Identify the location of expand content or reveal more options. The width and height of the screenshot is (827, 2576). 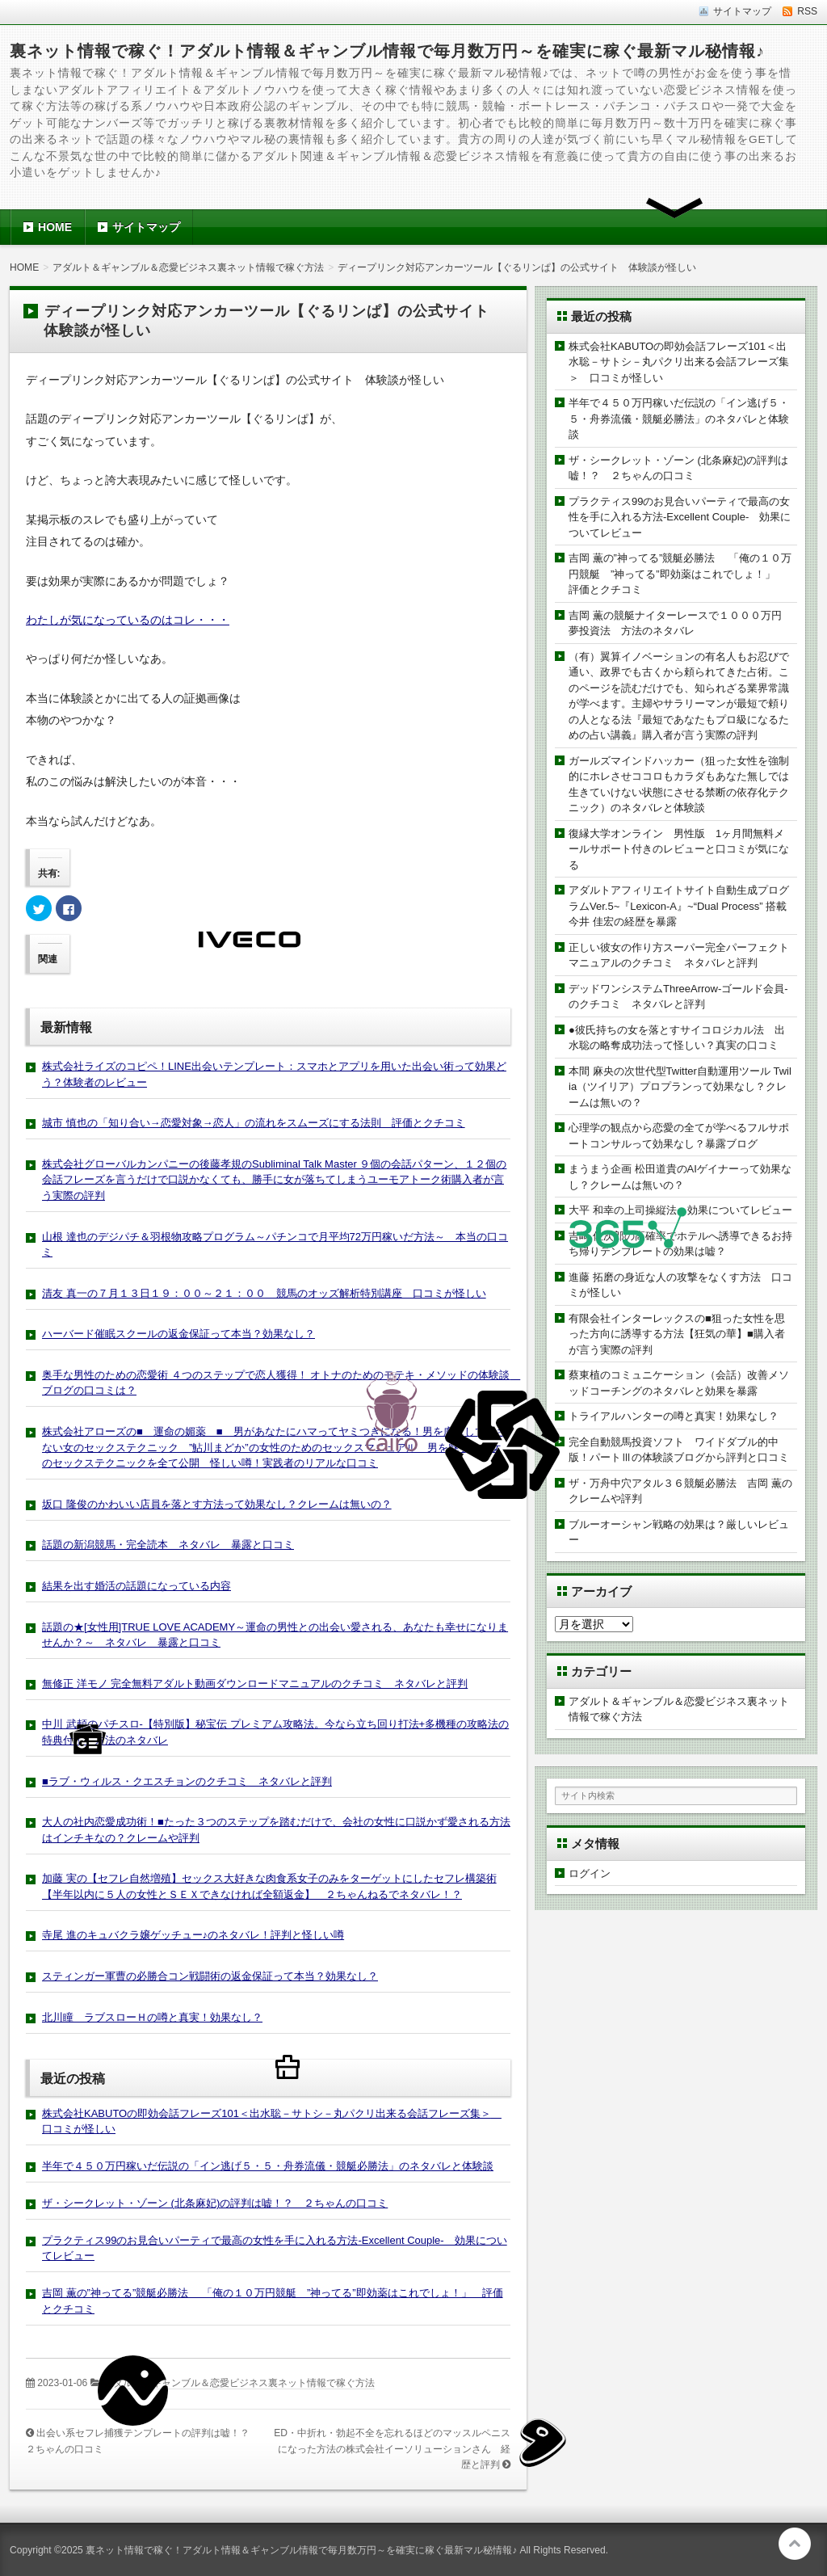
(674, 207).